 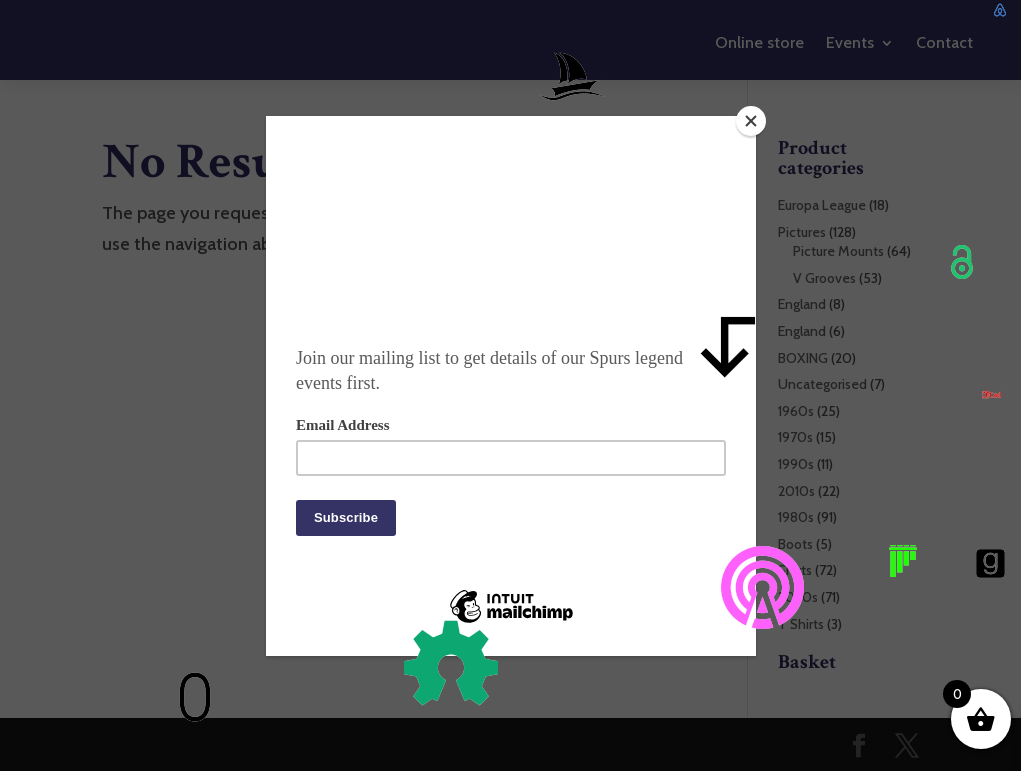 What do you see at coordinates (962, 262) in the screenshot?
I see `indicates open access content available without subscription` at bounding box center [962, 262].